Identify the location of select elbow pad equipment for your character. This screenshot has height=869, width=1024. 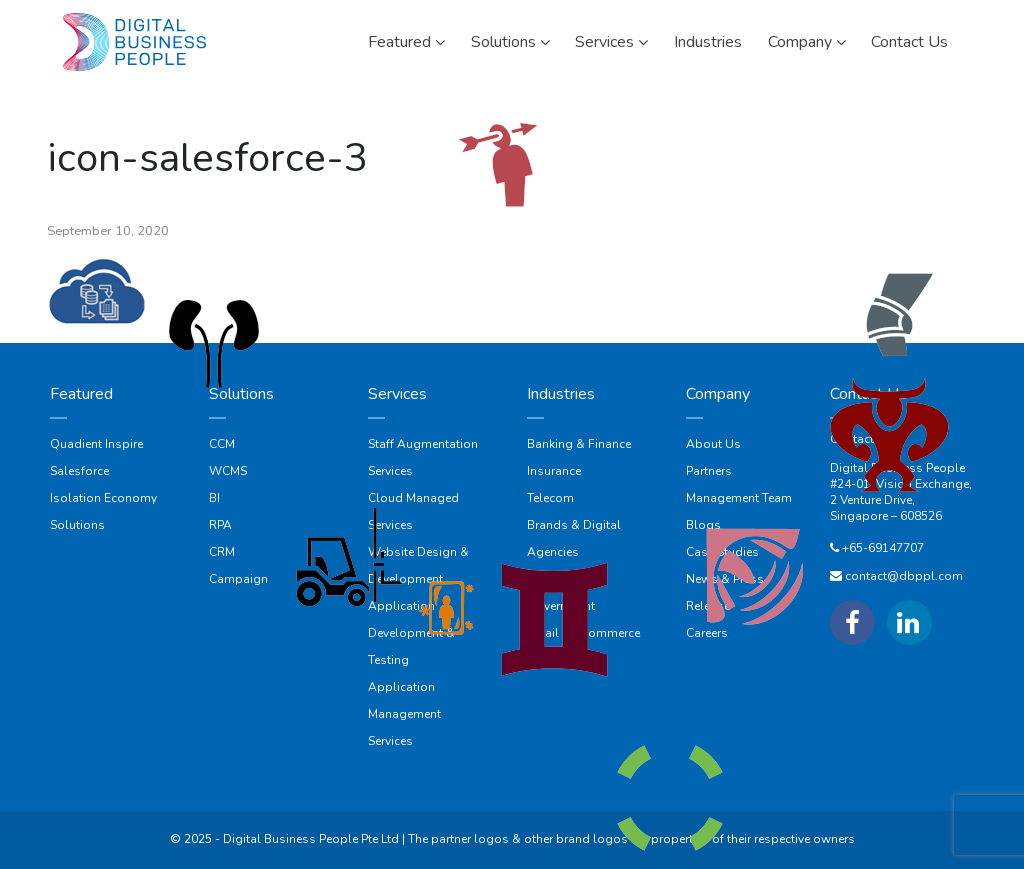
(892, 314).